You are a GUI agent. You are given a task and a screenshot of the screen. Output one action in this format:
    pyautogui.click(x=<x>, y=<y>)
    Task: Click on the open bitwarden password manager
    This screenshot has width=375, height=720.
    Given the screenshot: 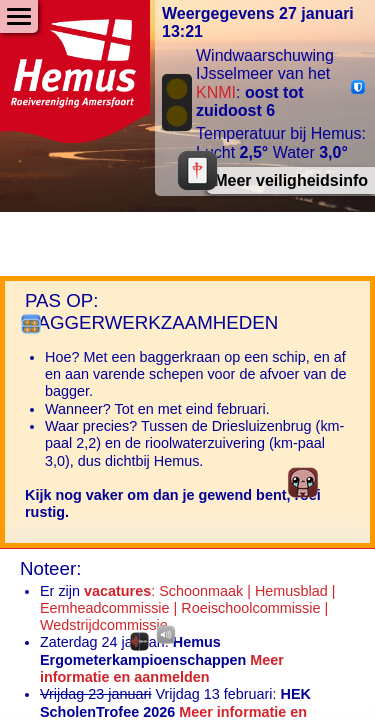 What is the action you would take?
    pyautogui.click(x=358, y=87)
    